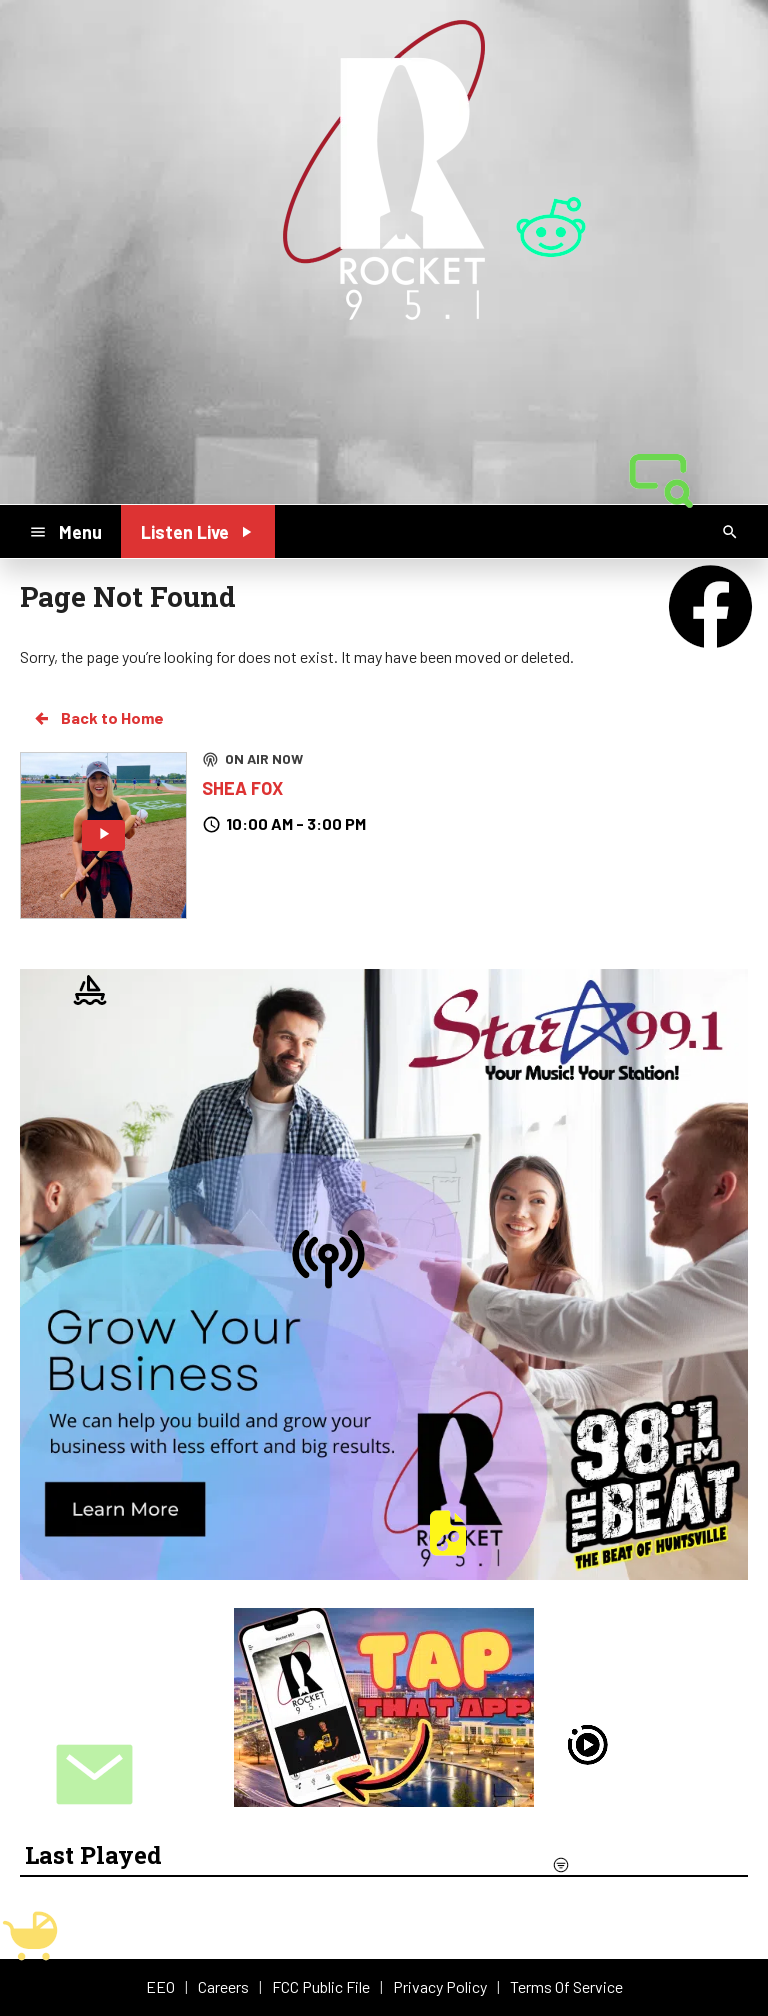 This screenshot has width=768, height=2016. What do you see at coordinates (94, 1774) in the screenshot?
I see `open your email inbox` at bounding box center [94, 1774].